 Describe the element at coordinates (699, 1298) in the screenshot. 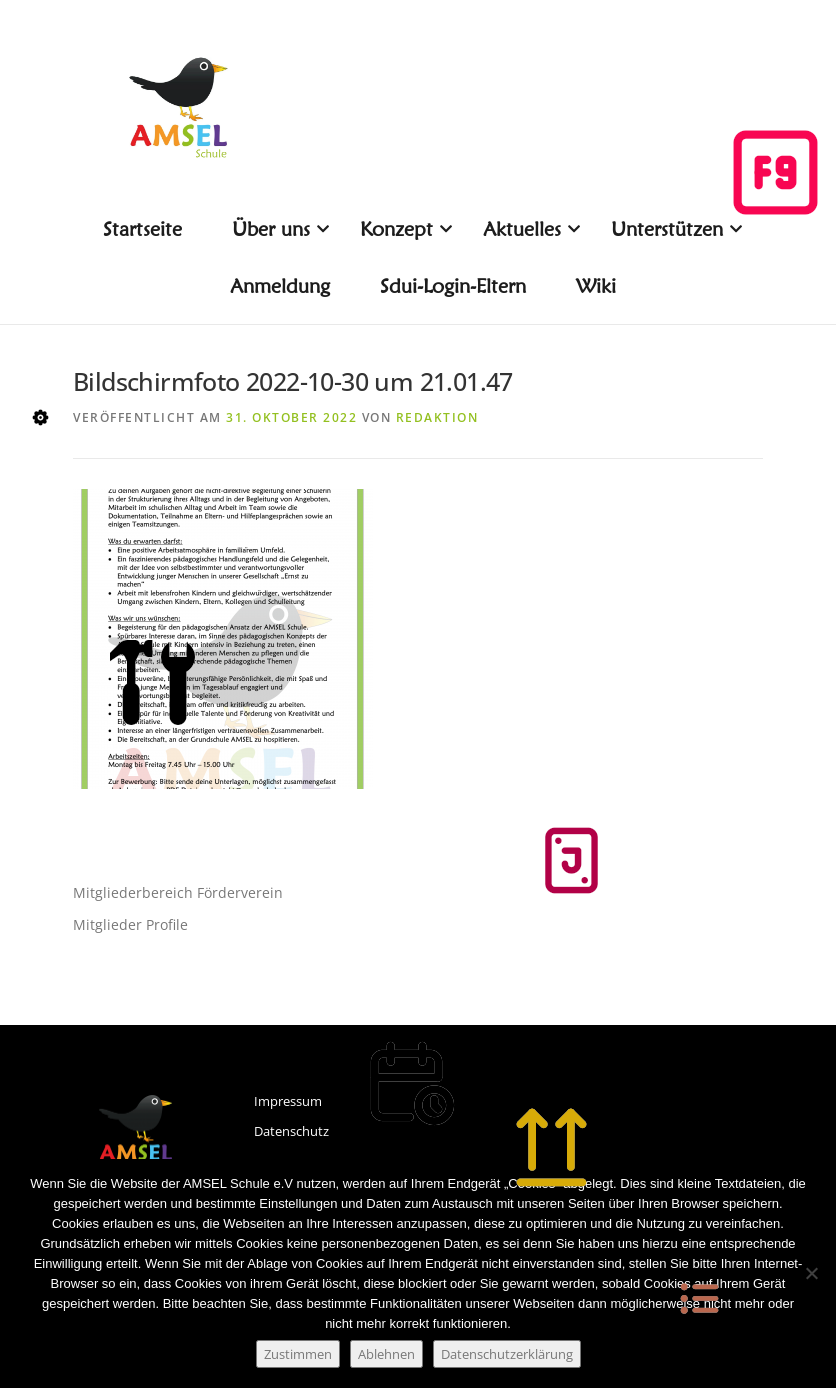

I see `view items in a bulleted list format` at that location.